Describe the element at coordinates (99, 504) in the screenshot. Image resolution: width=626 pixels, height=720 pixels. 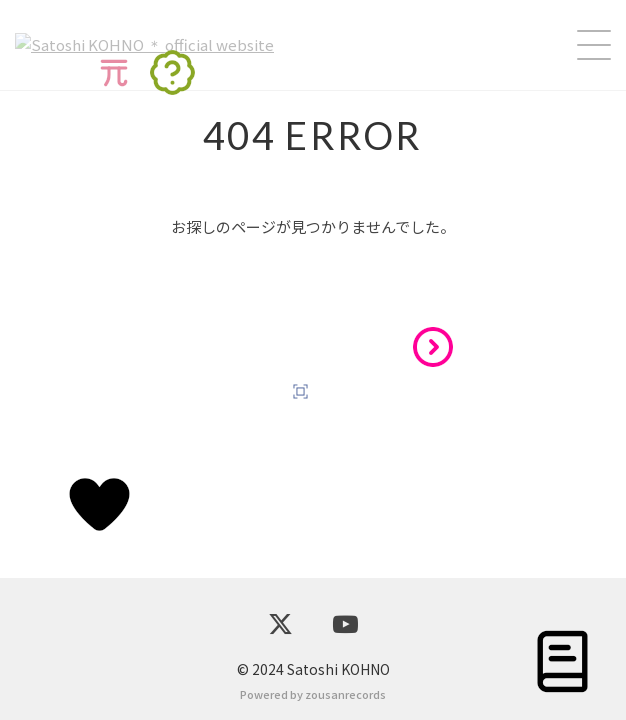
I see `add to favorites` at that location.